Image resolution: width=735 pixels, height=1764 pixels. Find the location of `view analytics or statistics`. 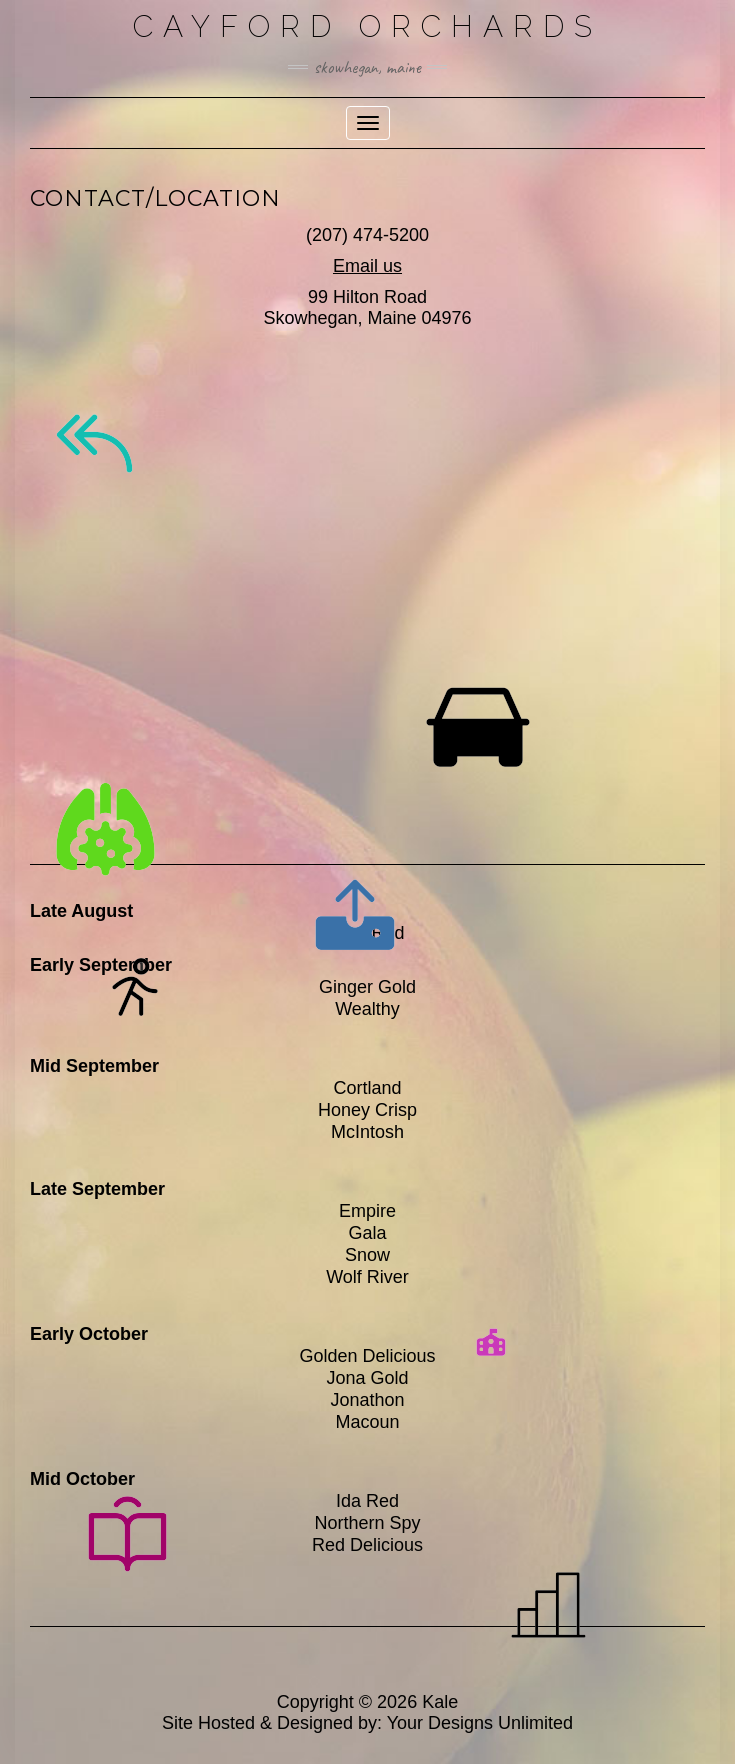

view analytics or statistics is located at coordinates (548, 1606).